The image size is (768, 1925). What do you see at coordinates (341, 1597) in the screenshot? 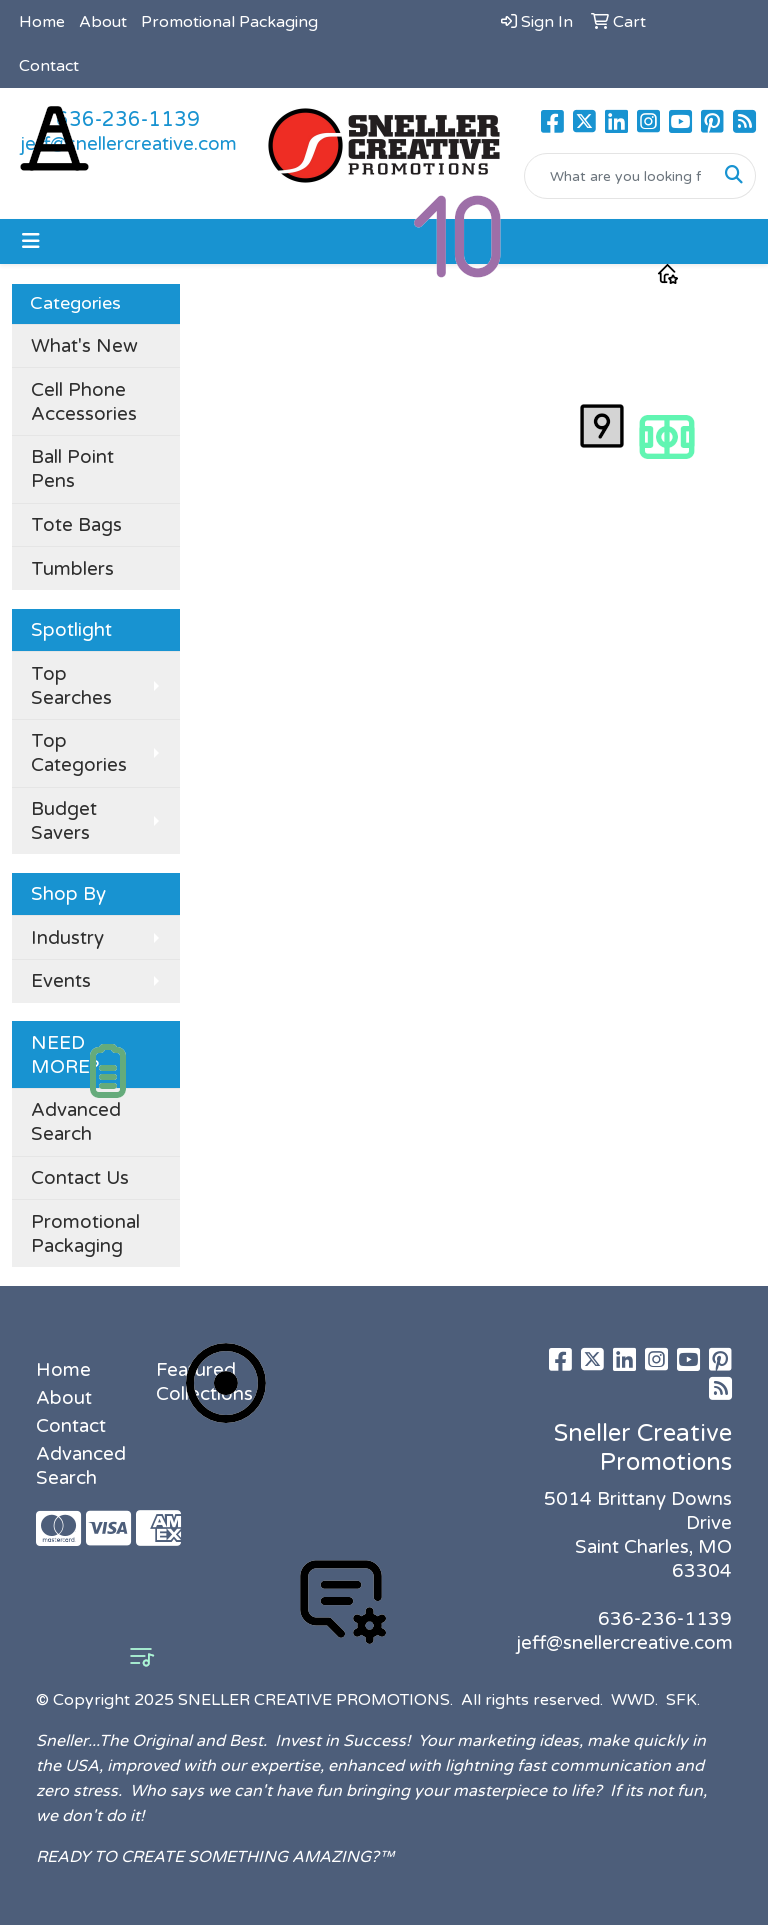
I see `access message settings` at bounding box center [341, 1597].